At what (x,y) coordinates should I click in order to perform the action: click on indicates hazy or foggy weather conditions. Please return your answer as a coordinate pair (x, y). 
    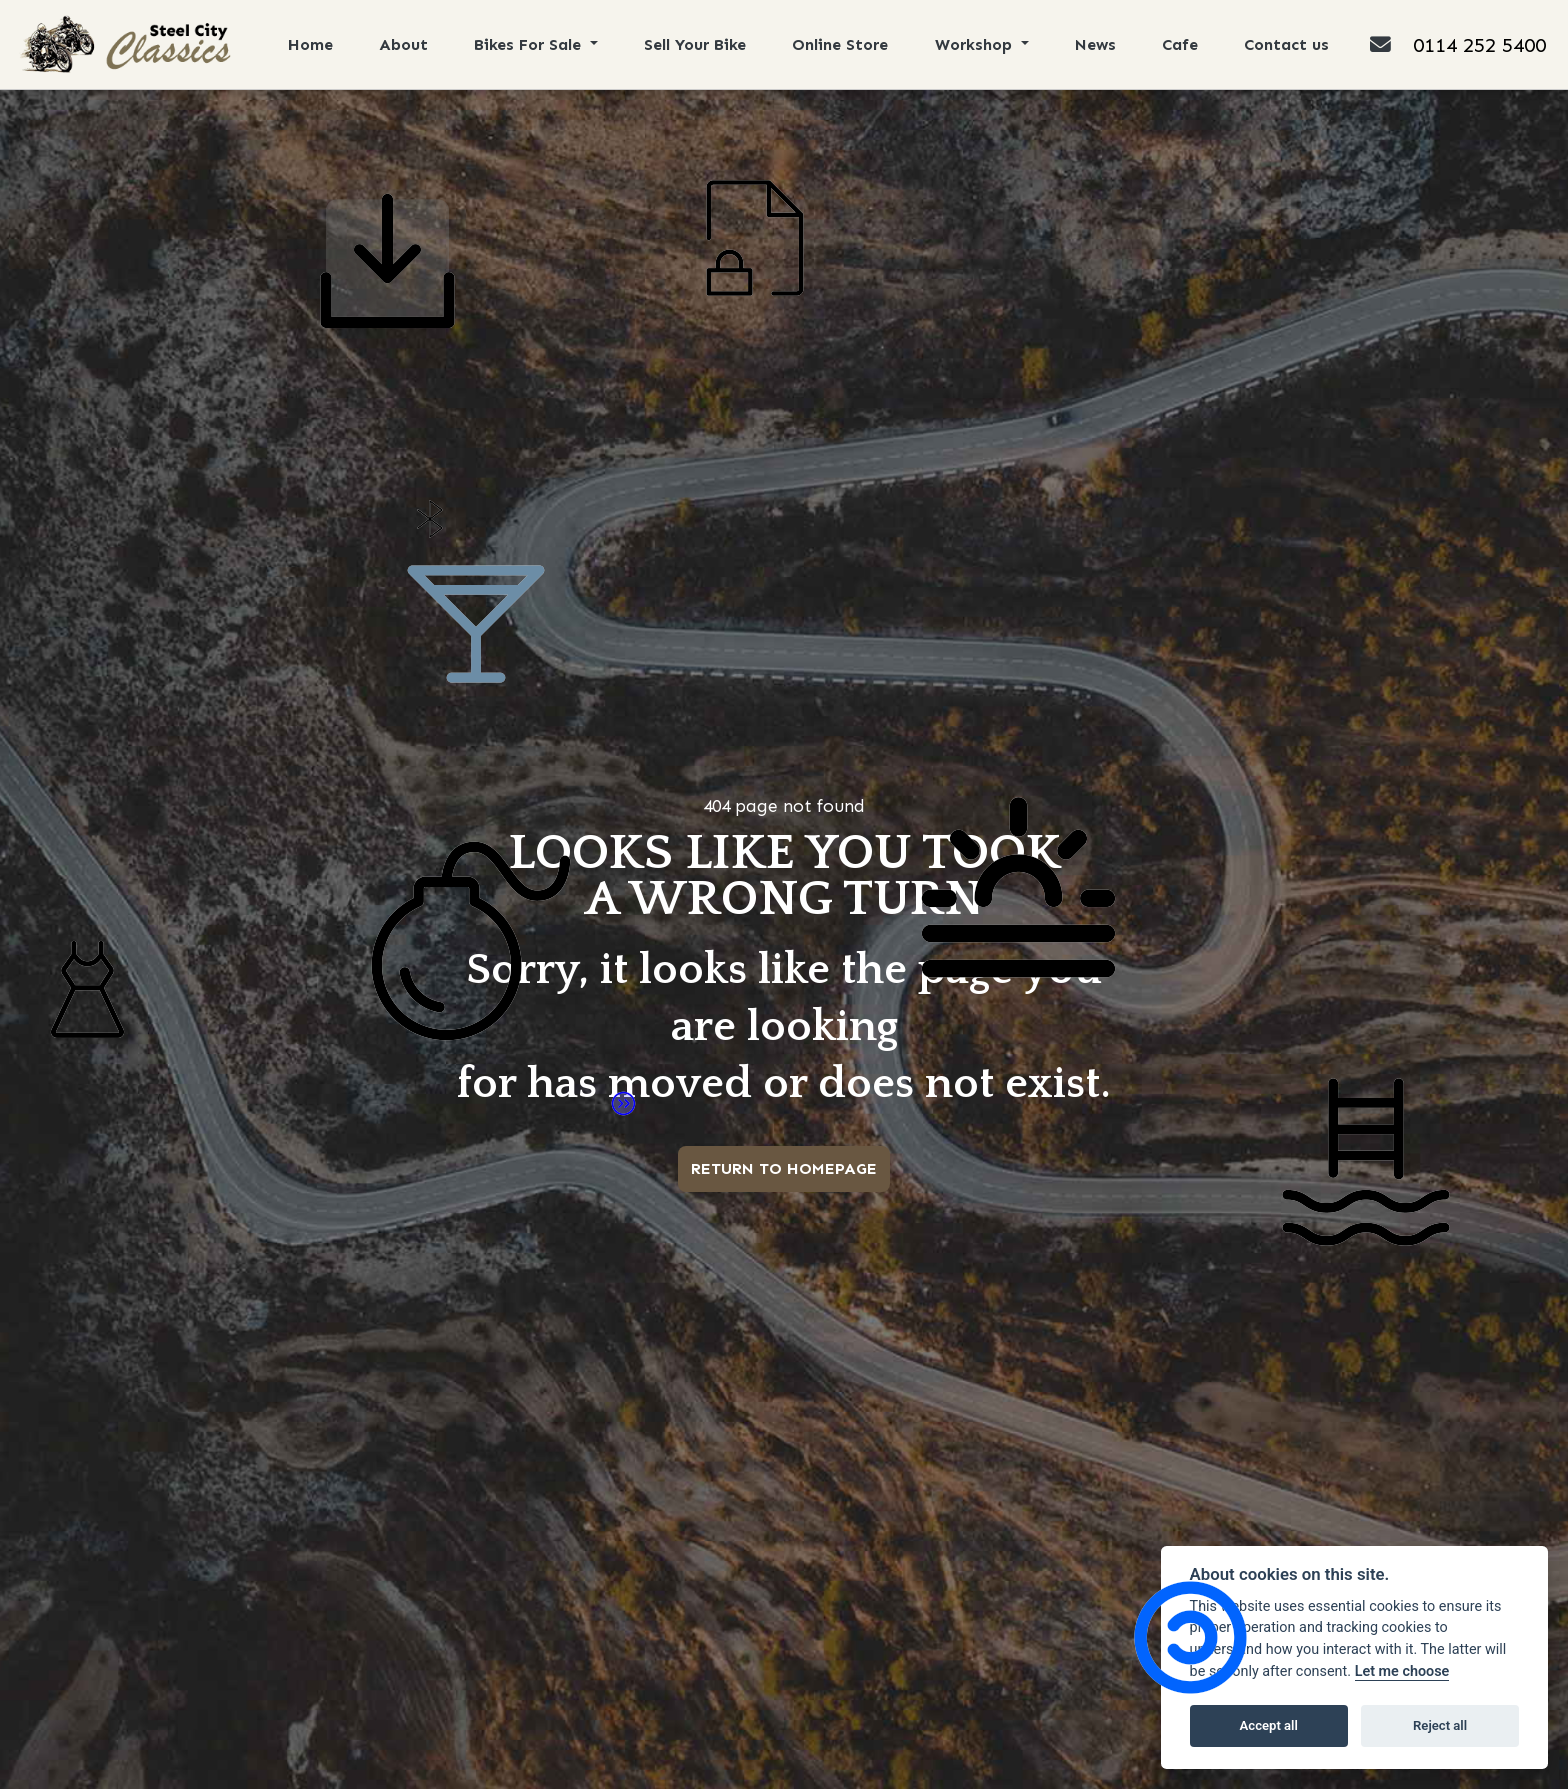
    Looking at the image, I should click on (1018, 889).